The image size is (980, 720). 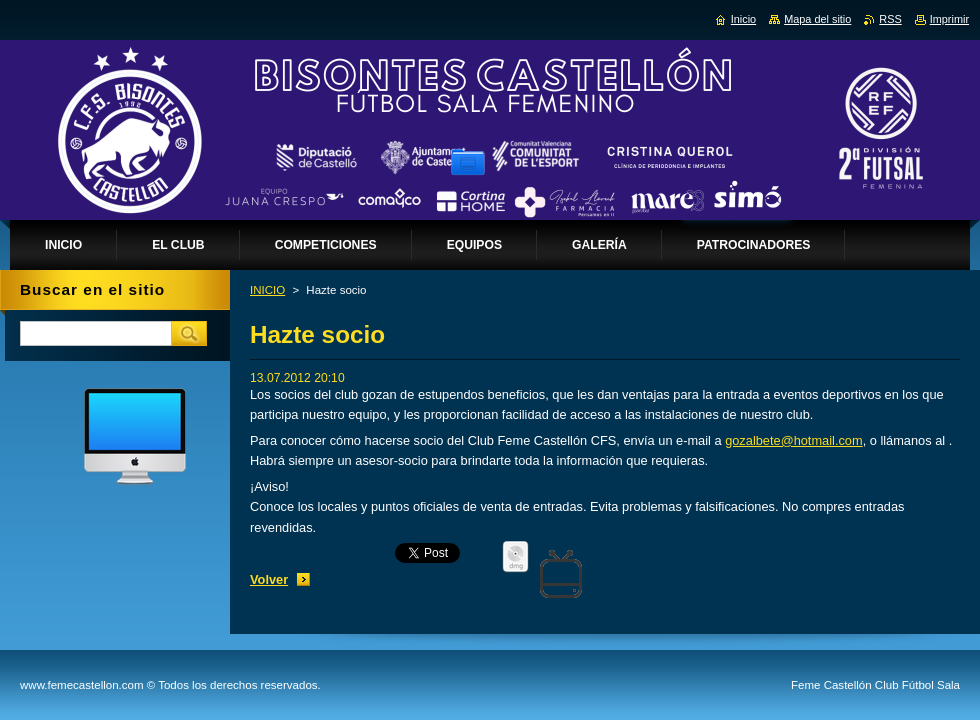 What do you see at coordinates (515, 556) in the screenshot?
I see `open or mount a macOS disk image file` at bounding box center [515, 556].